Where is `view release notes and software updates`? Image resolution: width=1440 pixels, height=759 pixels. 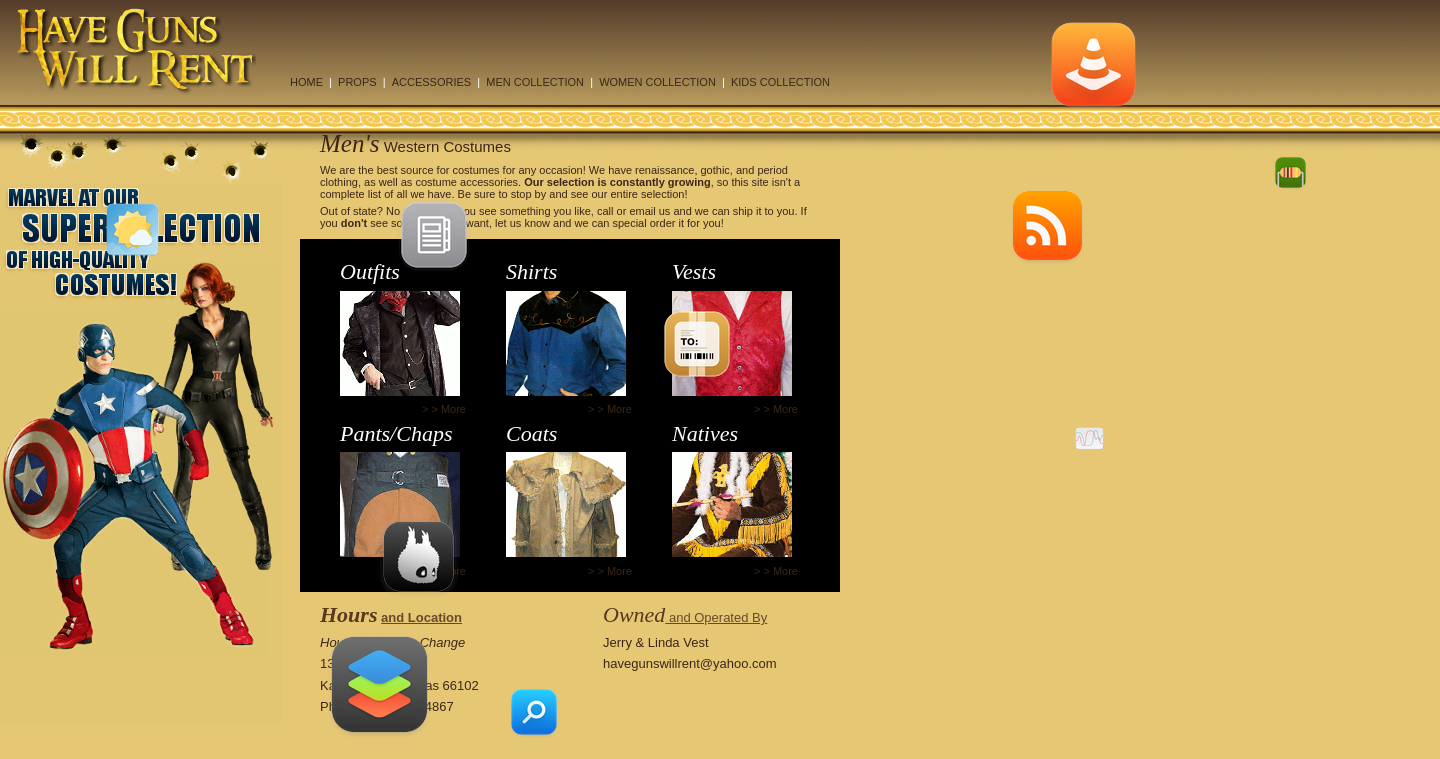 view release notes and software updates is located at coordinates (434, 236).